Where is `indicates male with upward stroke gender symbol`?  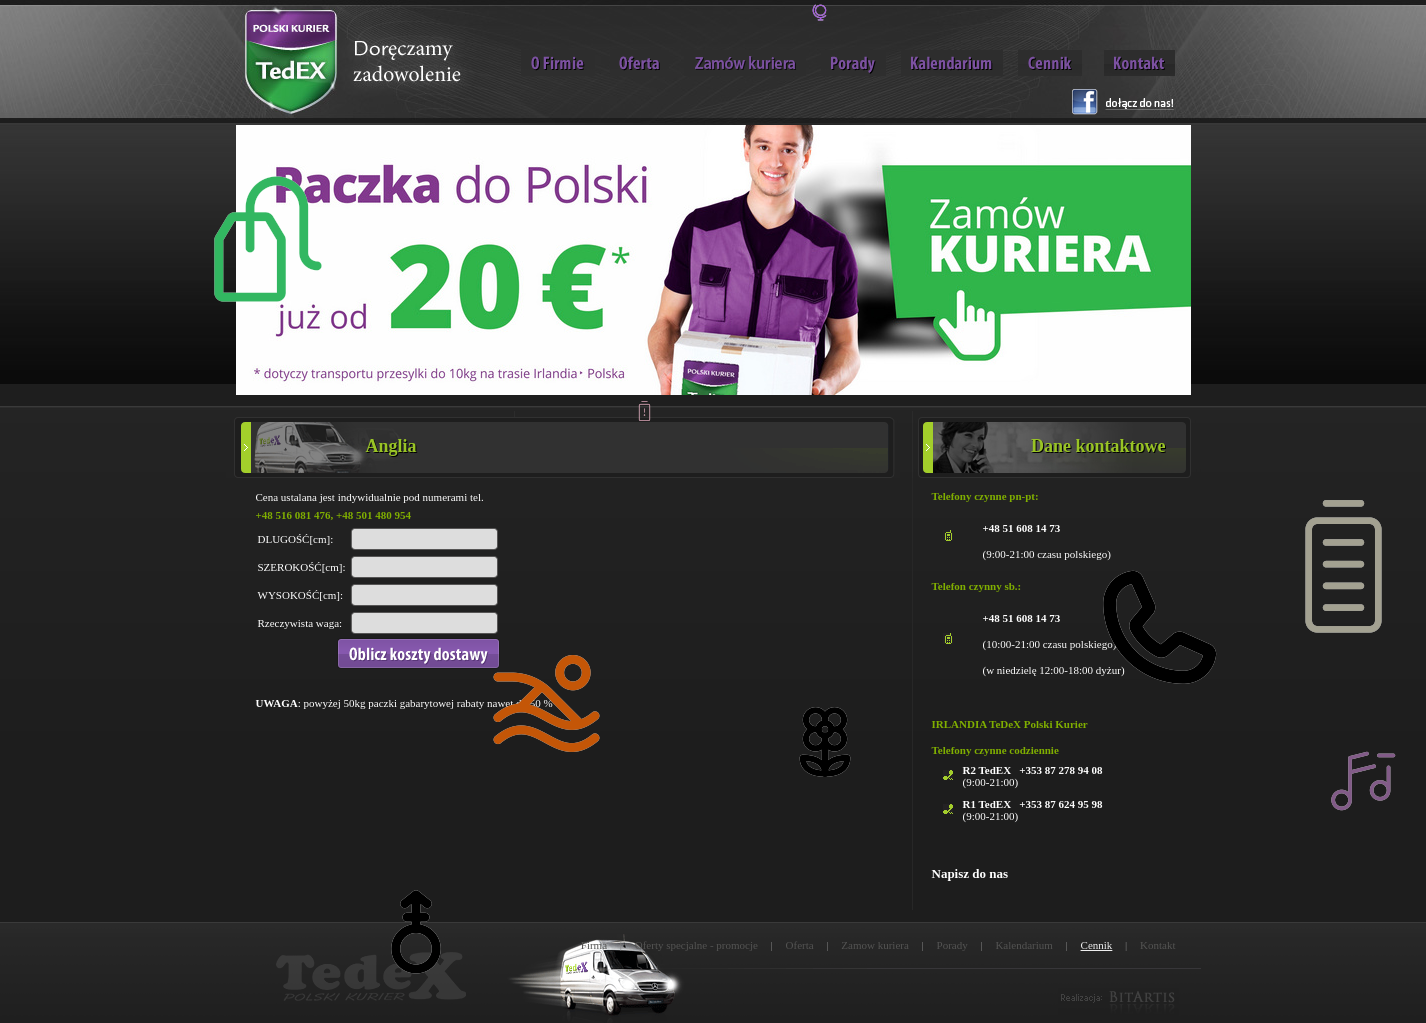
indicates male with upward stroke gender symbol is located at coordinates (416, 933).